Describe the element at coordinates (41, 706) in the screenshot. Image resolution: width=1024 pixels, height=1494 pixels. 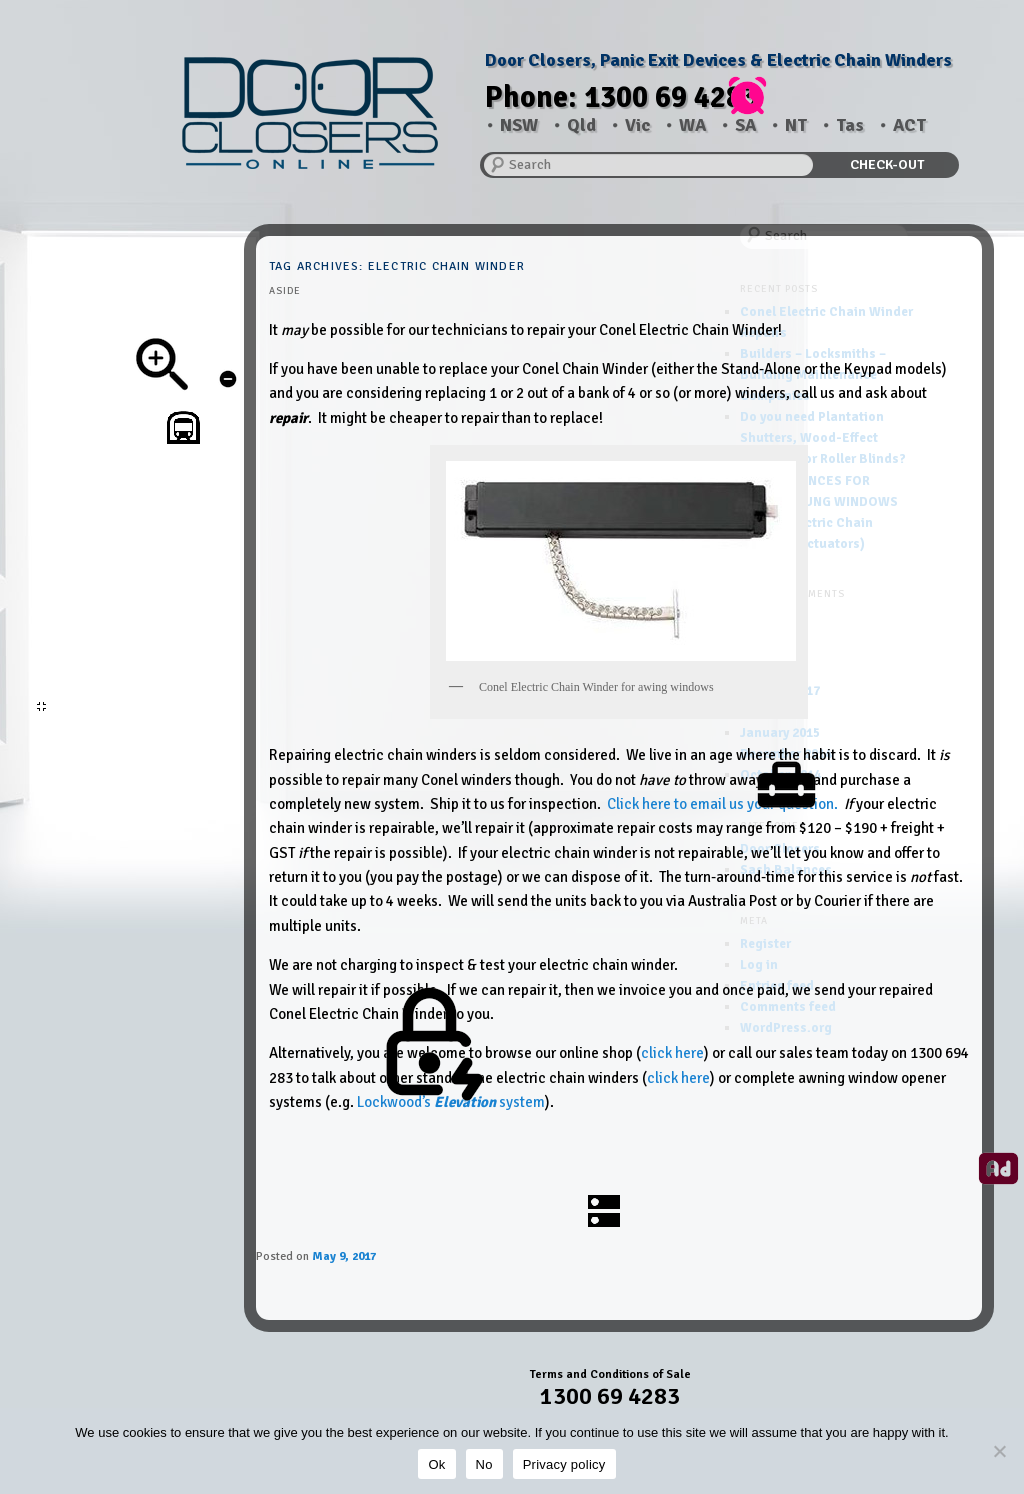
I see `exit fullscreen mode` at that location.